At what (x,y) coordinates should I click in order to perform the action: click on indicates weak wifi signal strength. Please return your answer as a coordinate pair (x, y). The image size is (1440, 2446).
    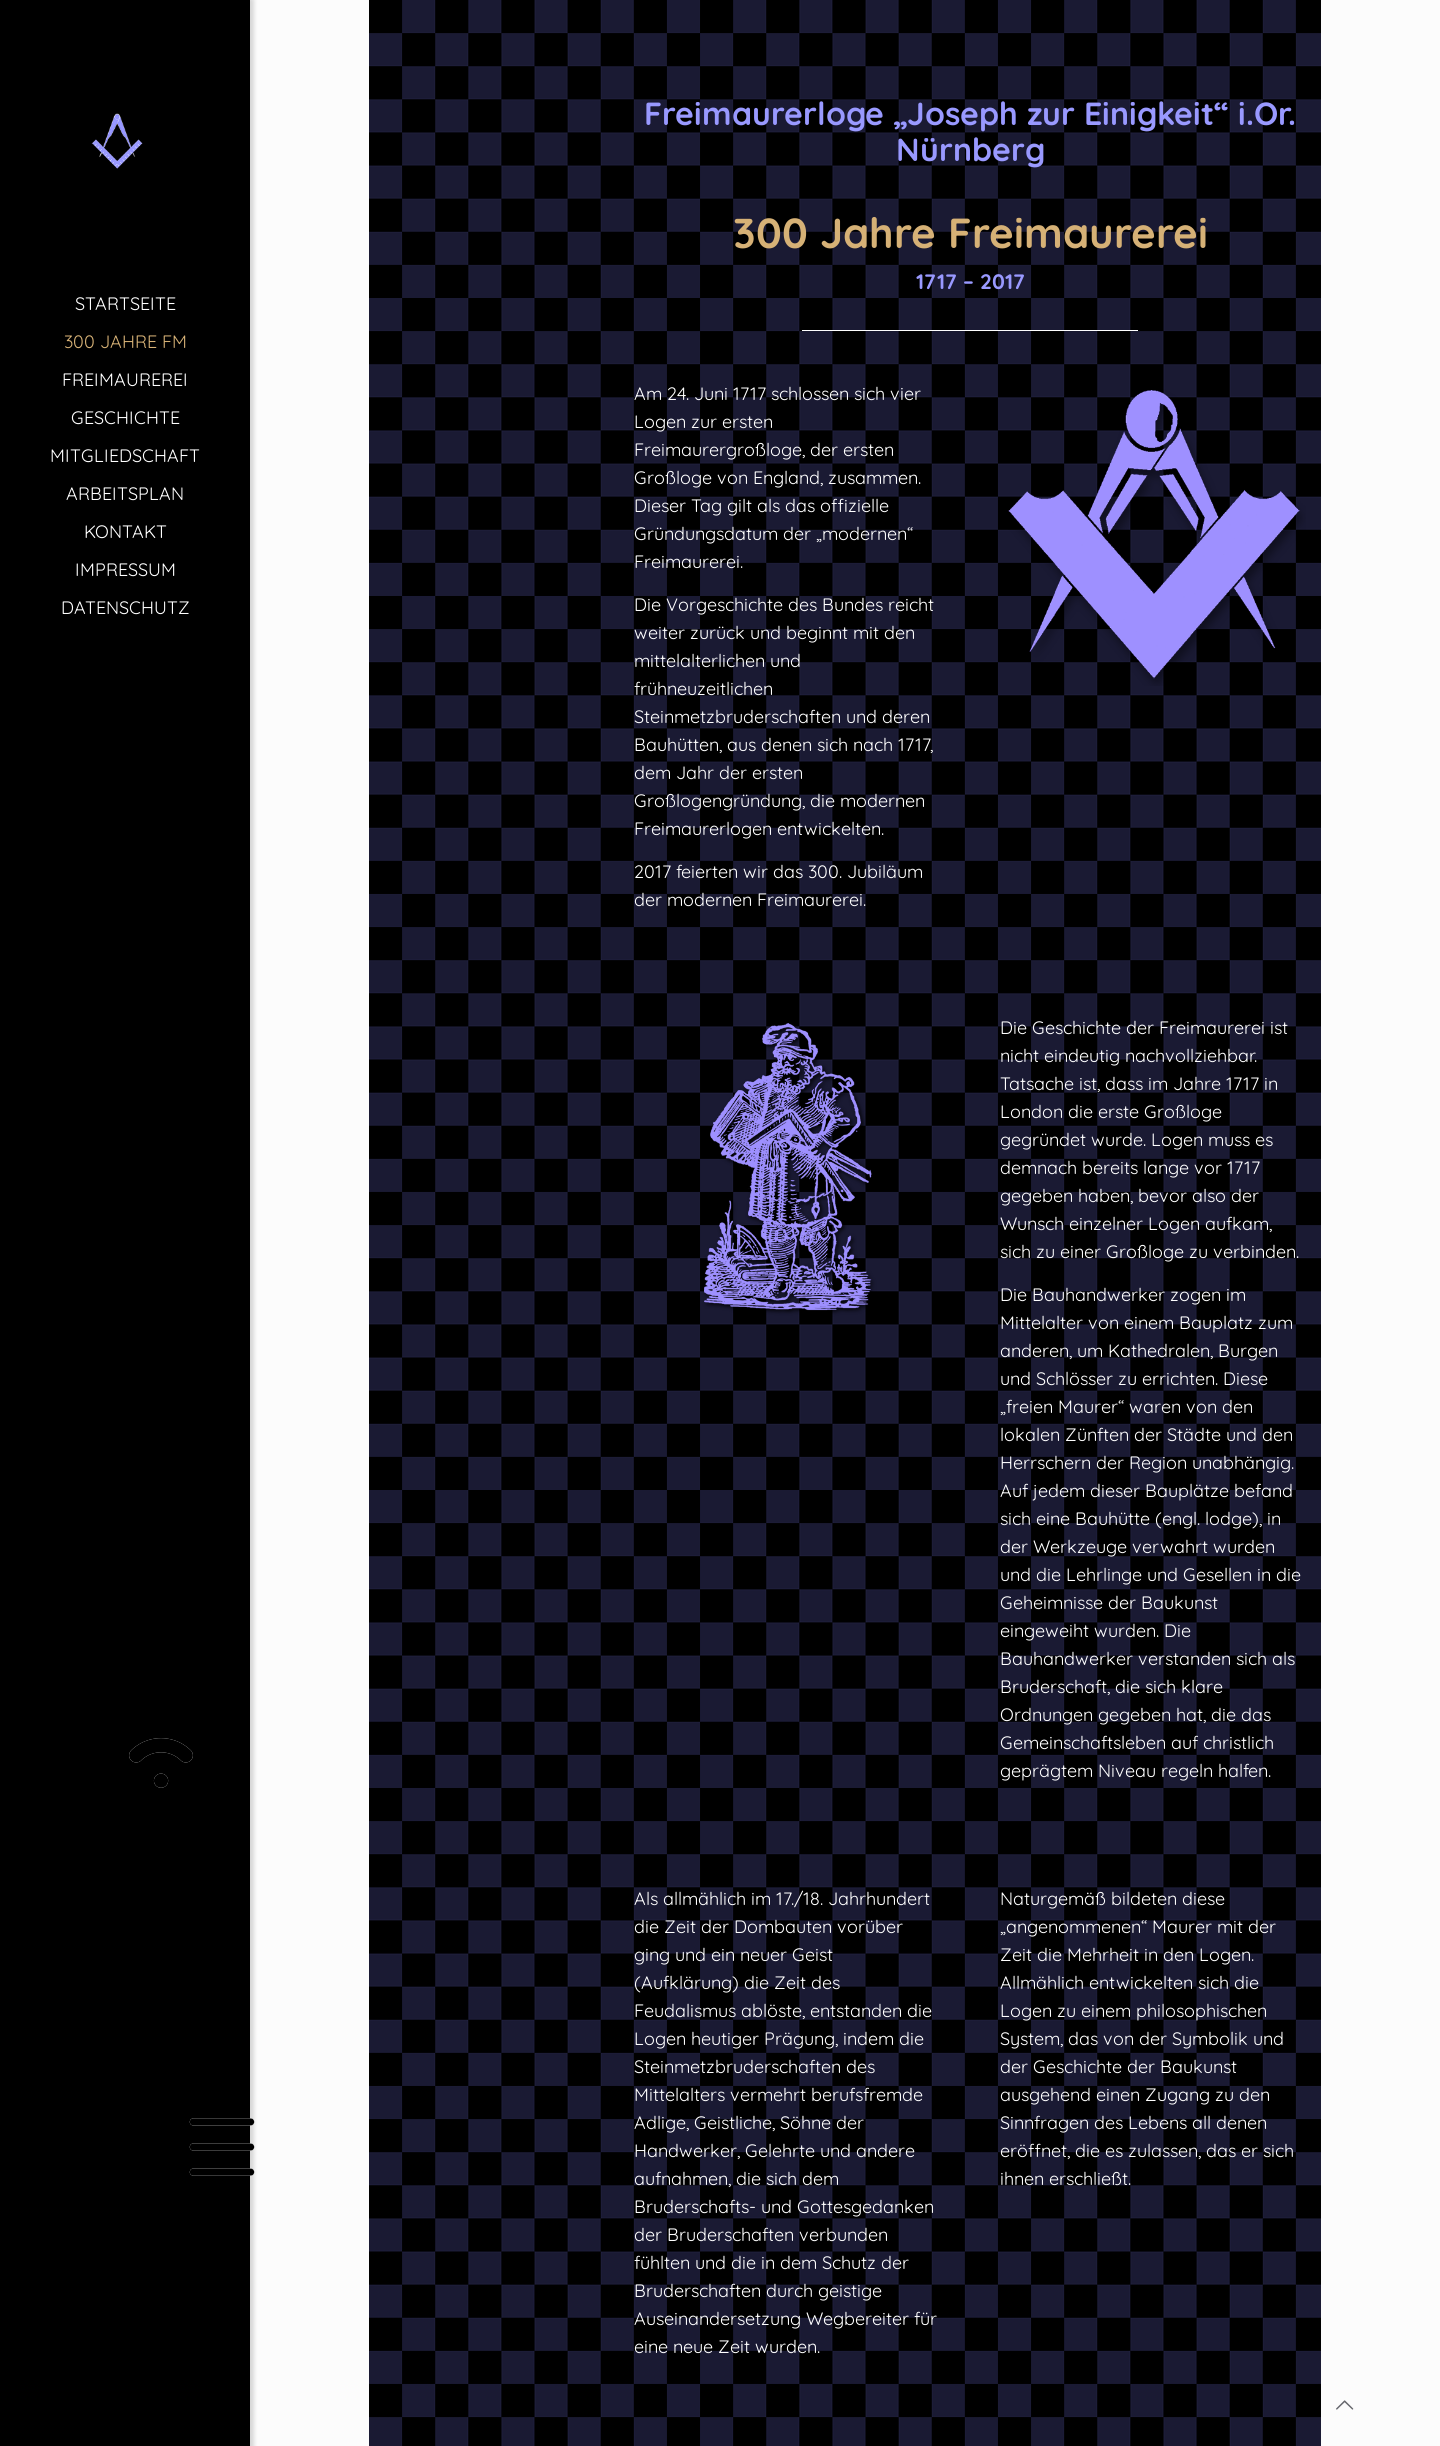
    Looking at the image, I should click on (161, 1724).